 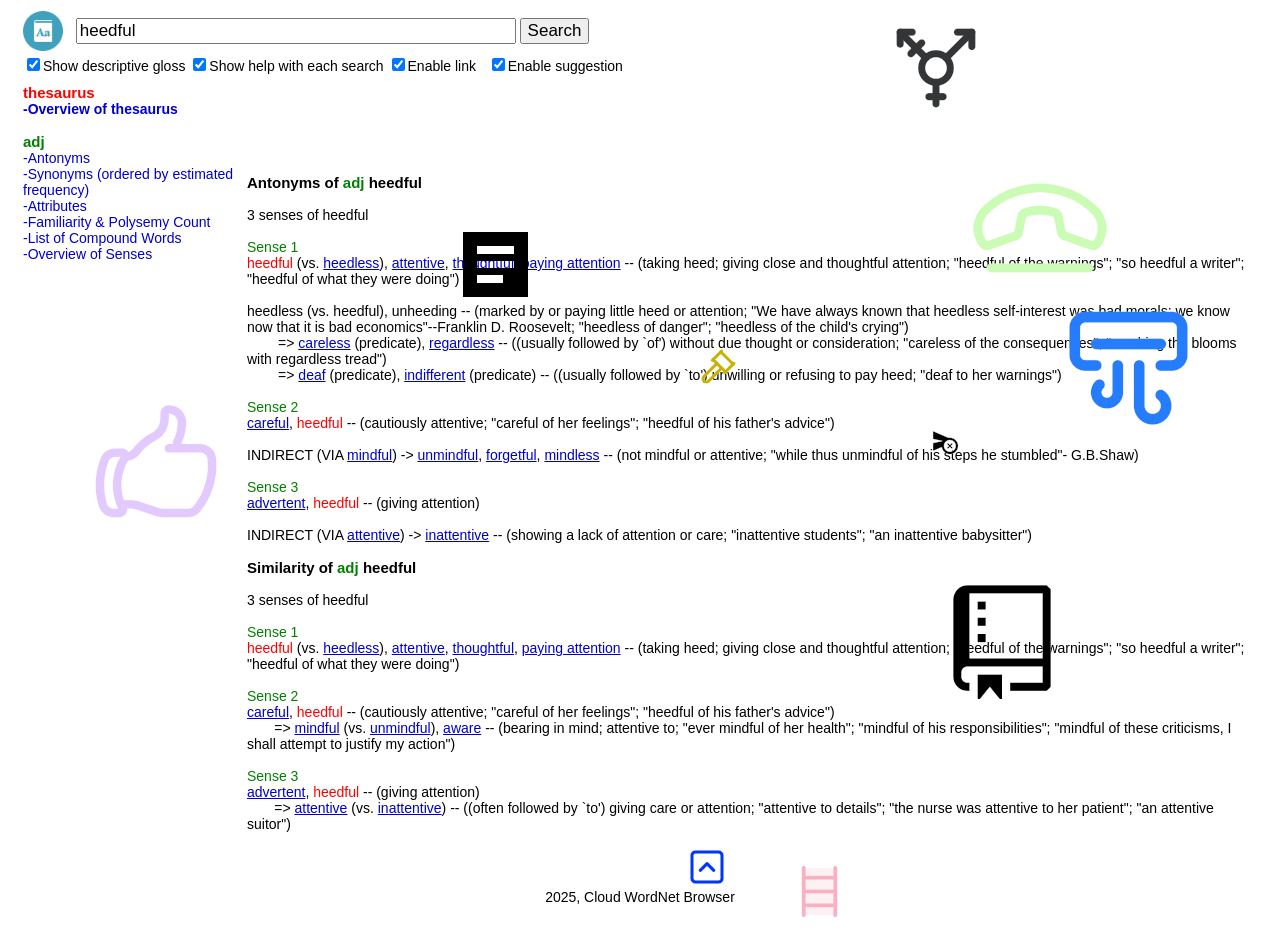 I want to click on like or upvote content, so click(x=156, y=467).